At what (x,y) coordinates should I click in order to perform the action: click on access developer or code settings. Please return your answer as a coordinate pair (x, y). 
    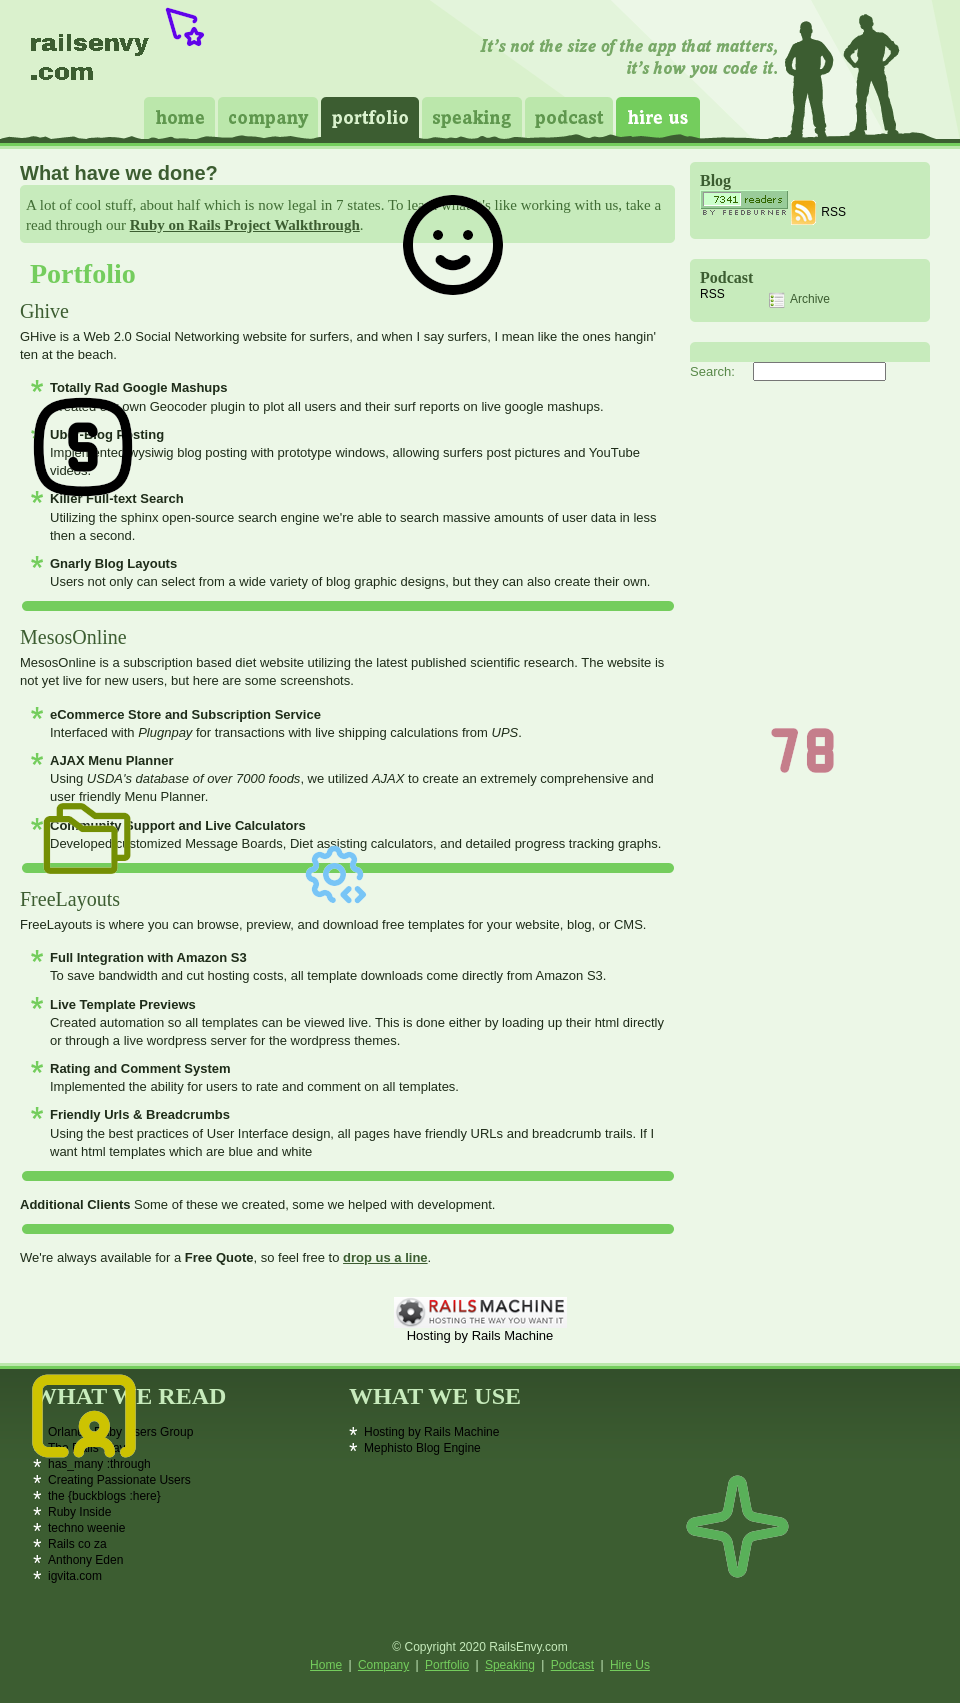
    Looking at the image, I should click on (334, 874).